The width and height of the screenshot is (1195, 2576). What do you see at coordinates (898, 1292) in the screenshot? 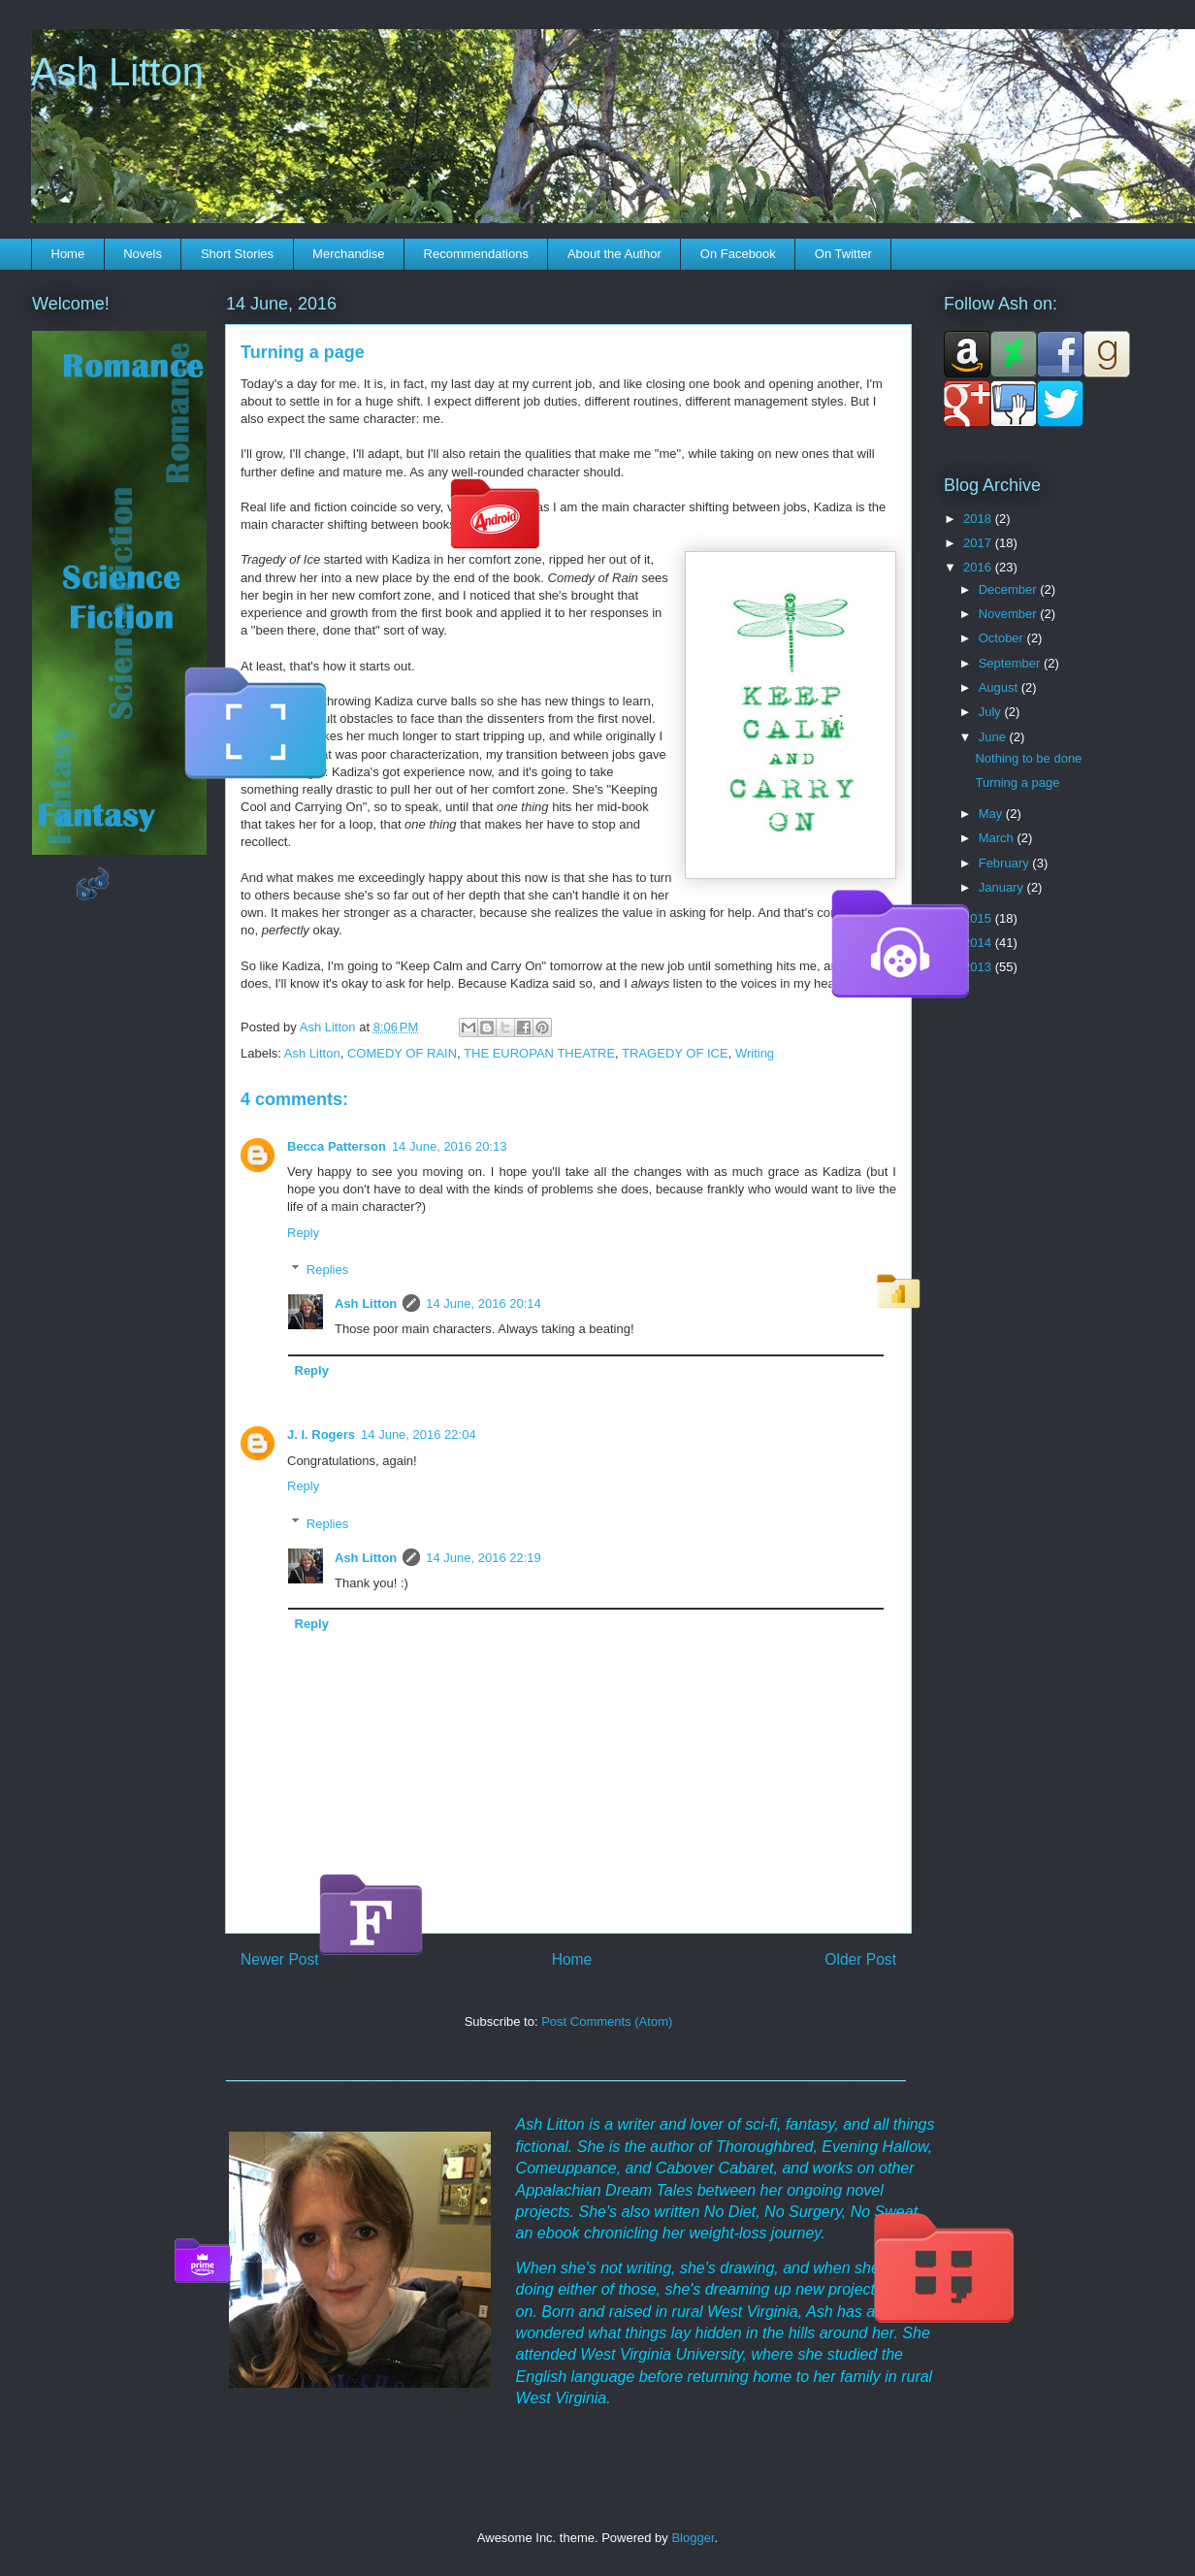
I see `open folder containing Power BI files` at bounding box center [898, 1292].